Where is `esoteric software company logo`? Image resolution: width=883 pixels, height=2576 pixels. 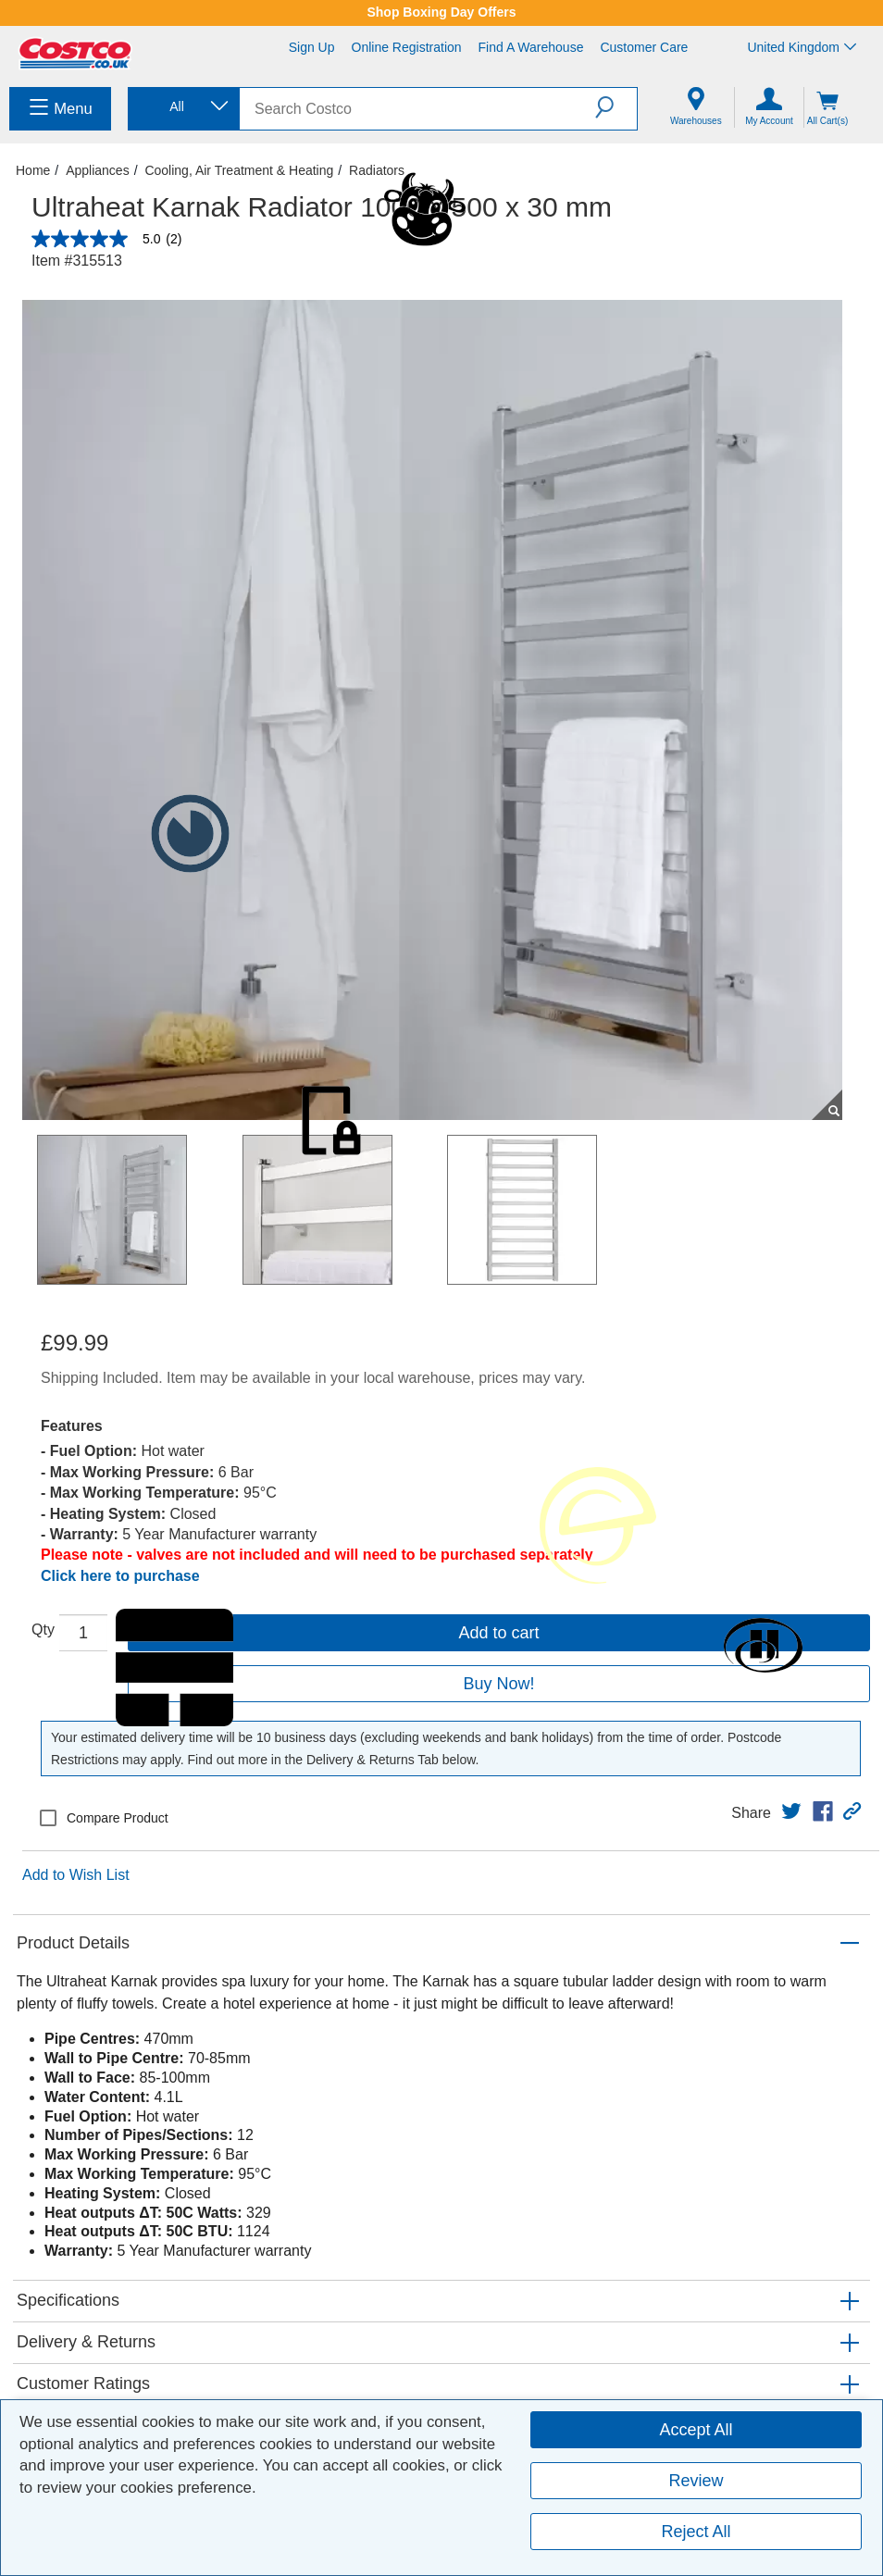
esoteric software company logo is located at coordinates (598, 1525).